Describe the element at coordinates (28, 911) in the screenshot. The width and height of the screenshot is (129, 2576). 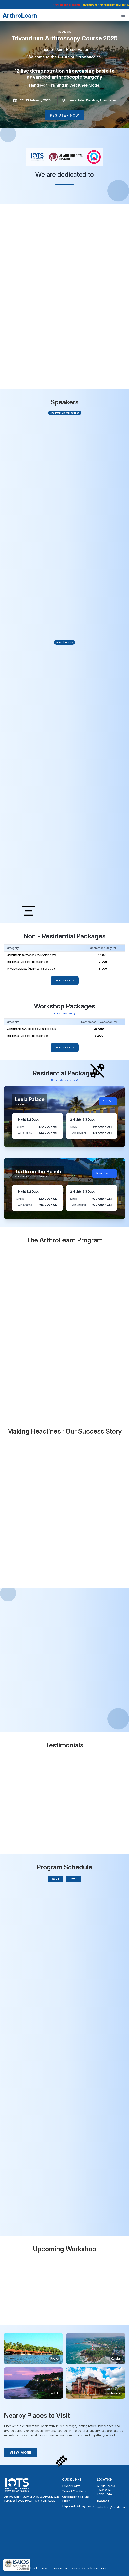
I see `center align text` at that location.